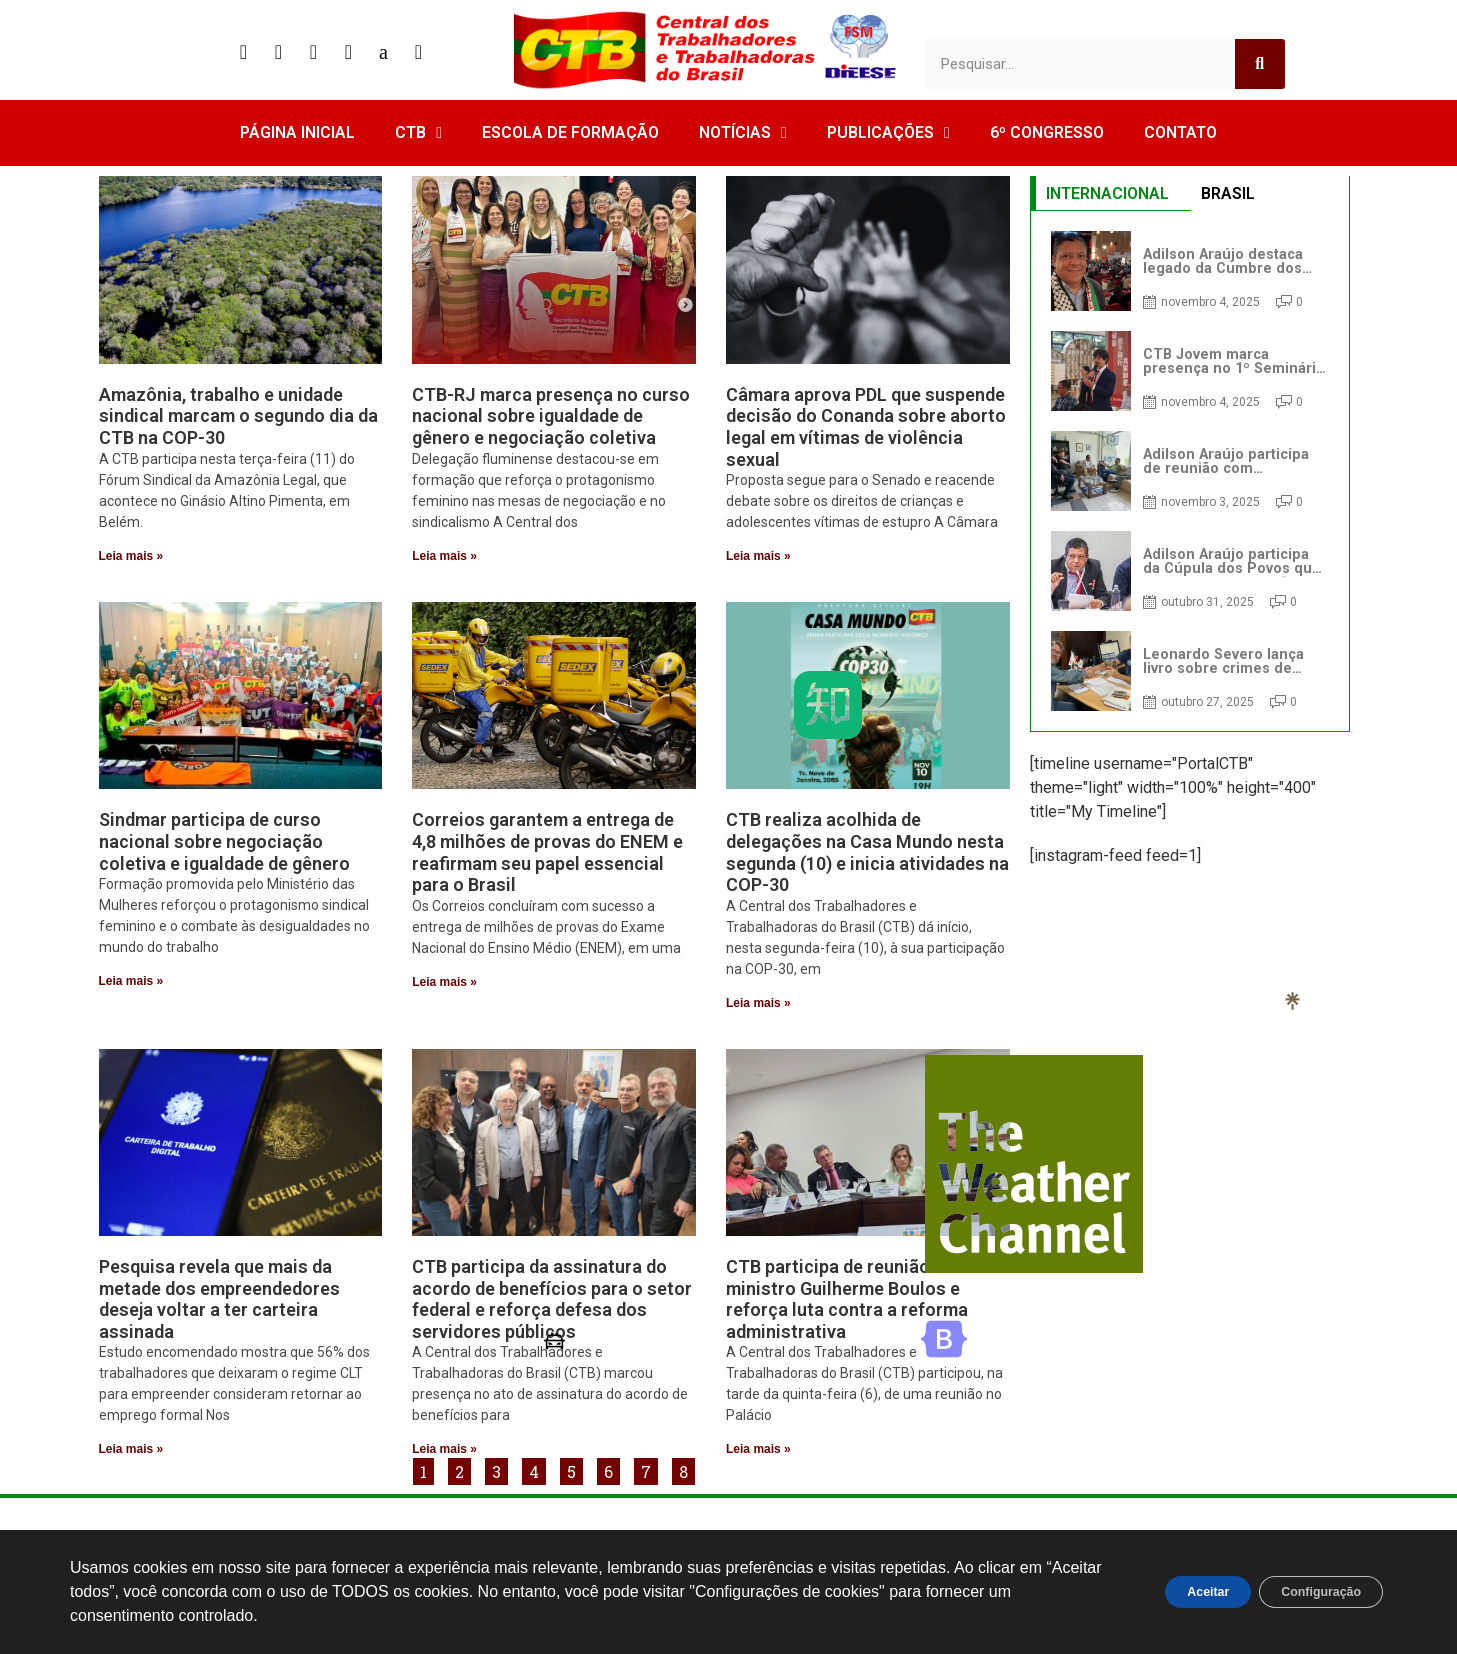 The image size is (1457, 1654). Describe the element at coordinates (1292, 1001) in the screenshot. I see `visit linktree profile` at that location.